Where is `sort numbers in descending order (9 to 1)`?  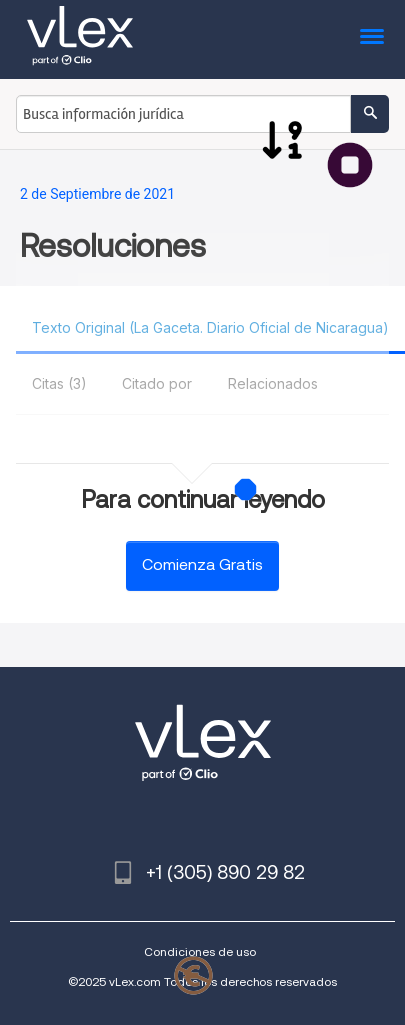 sort numbers in descending order (9 to 1) is located at coordinates (283, 140).